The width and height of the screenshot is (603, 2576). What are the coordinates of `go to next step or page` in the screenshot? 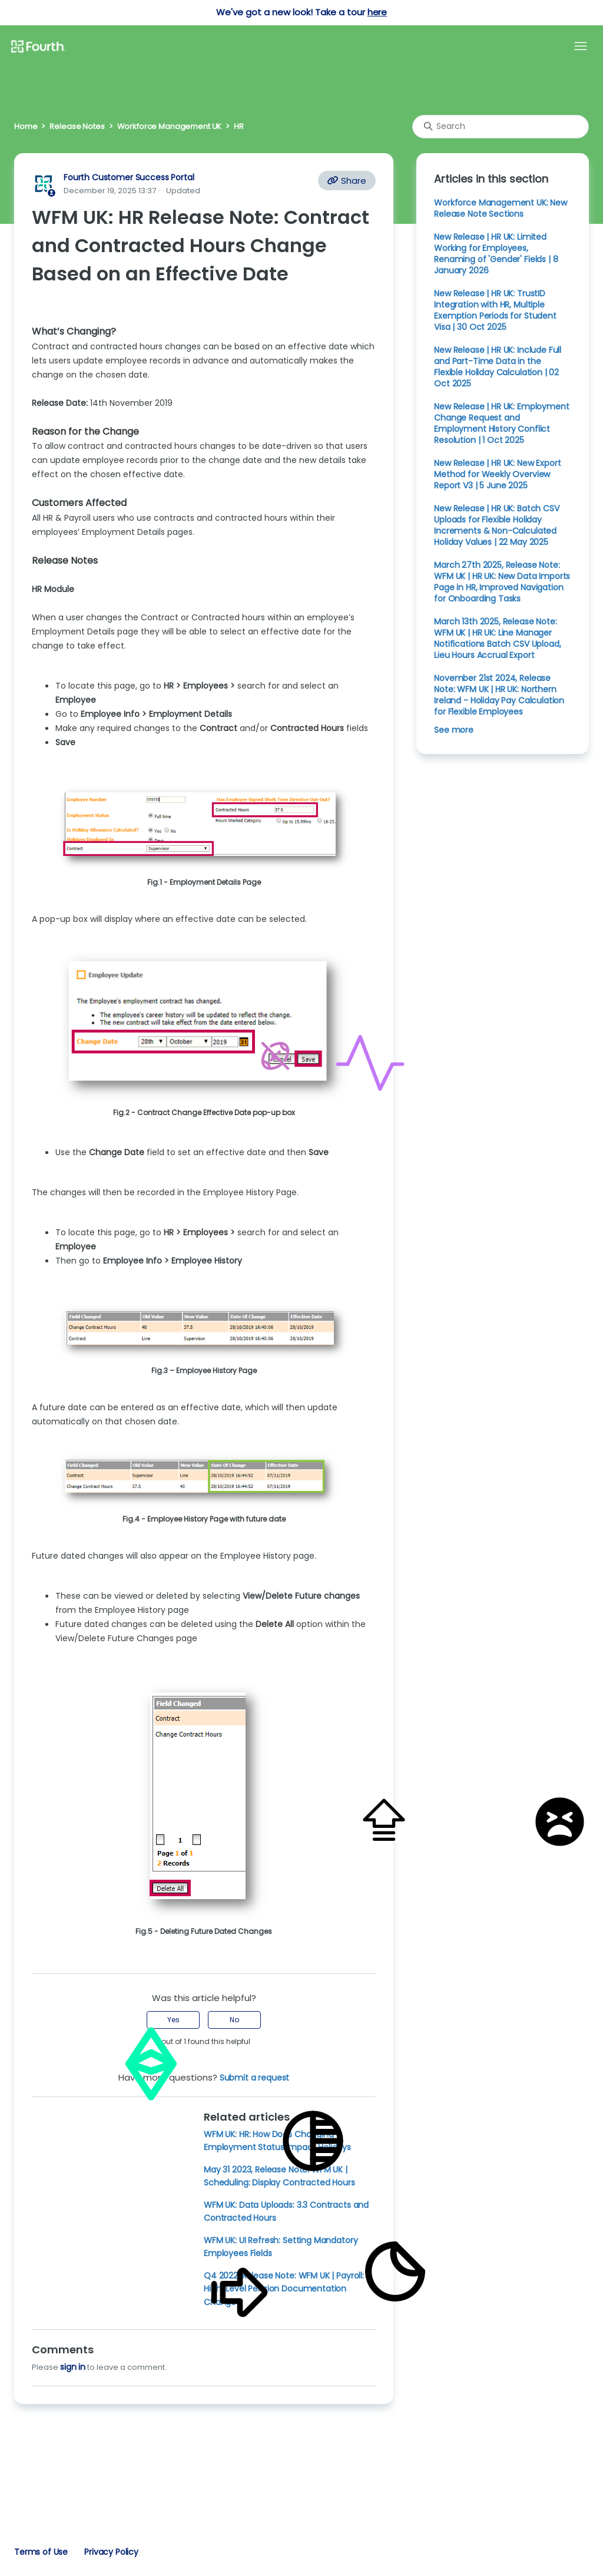 It's located at (240, 2292).